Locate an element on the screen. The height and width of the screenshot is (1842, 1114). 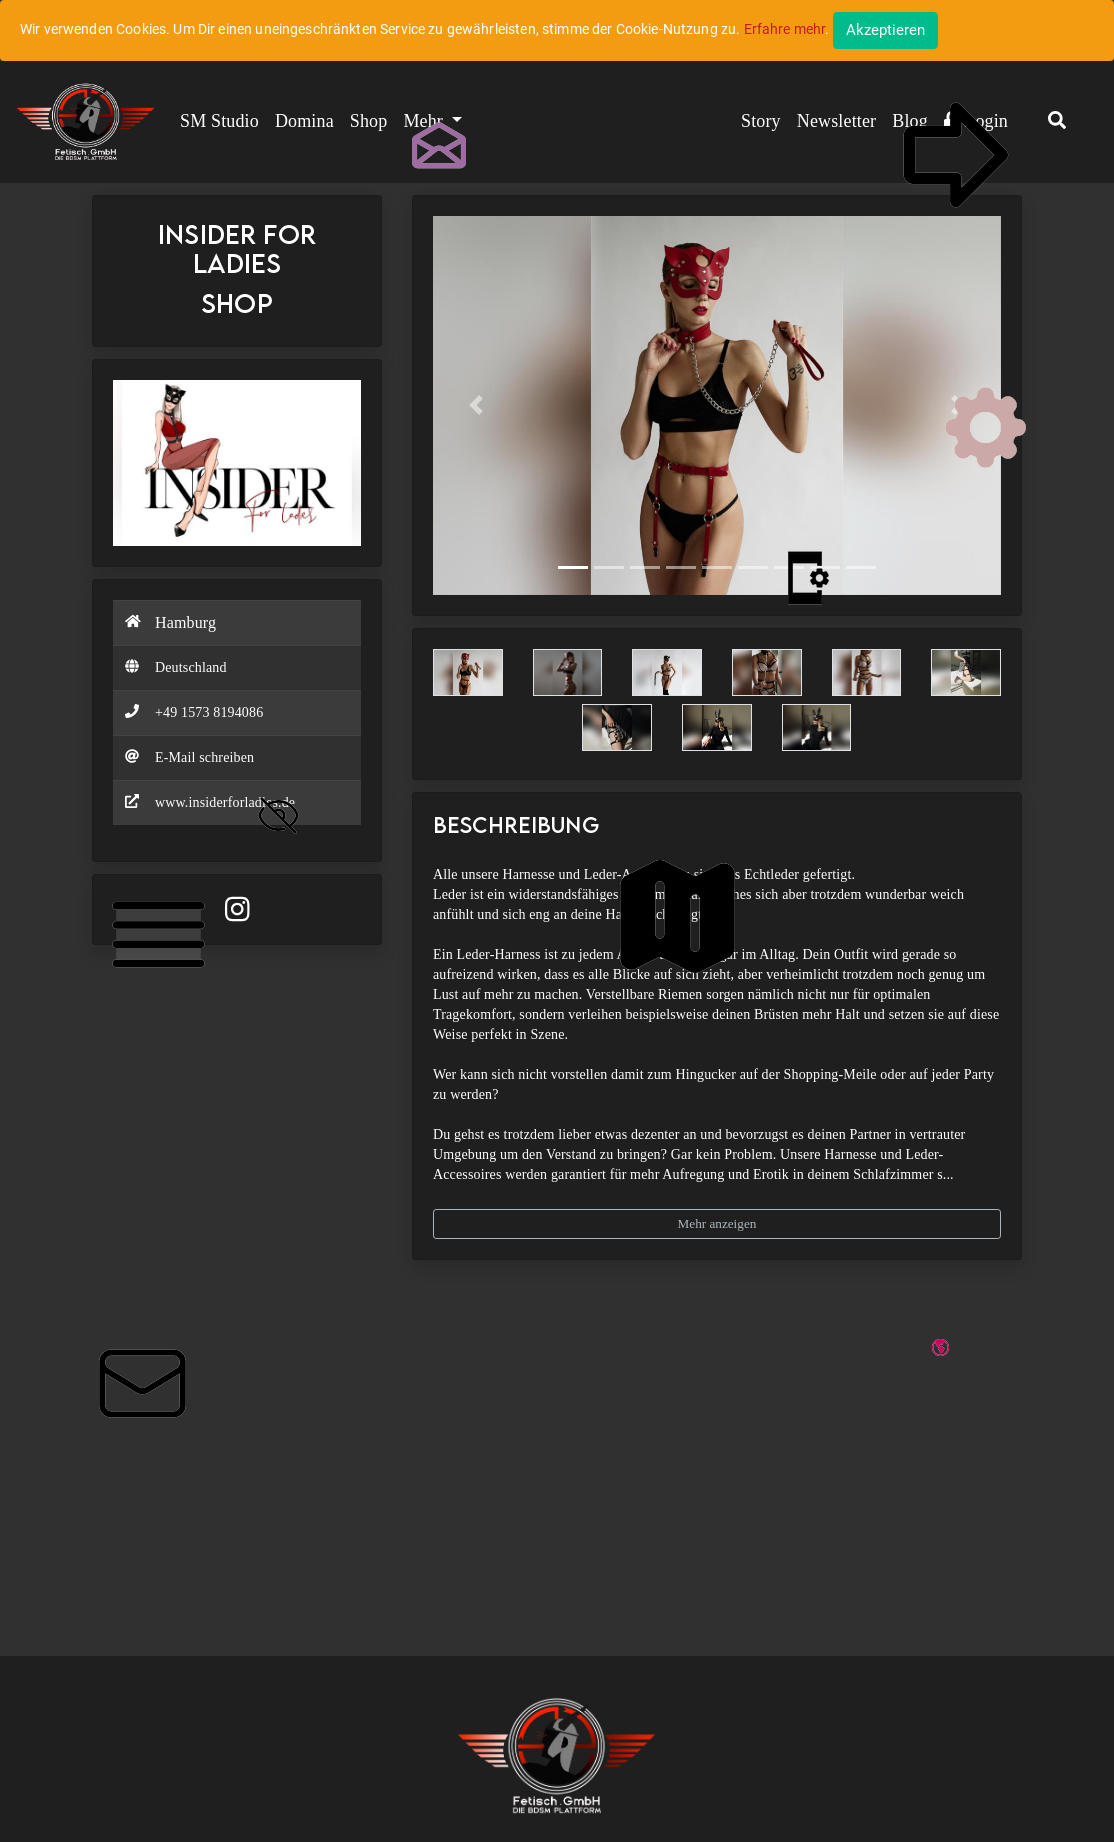
hide password or sensitive content is located at coordinates (278, 815).